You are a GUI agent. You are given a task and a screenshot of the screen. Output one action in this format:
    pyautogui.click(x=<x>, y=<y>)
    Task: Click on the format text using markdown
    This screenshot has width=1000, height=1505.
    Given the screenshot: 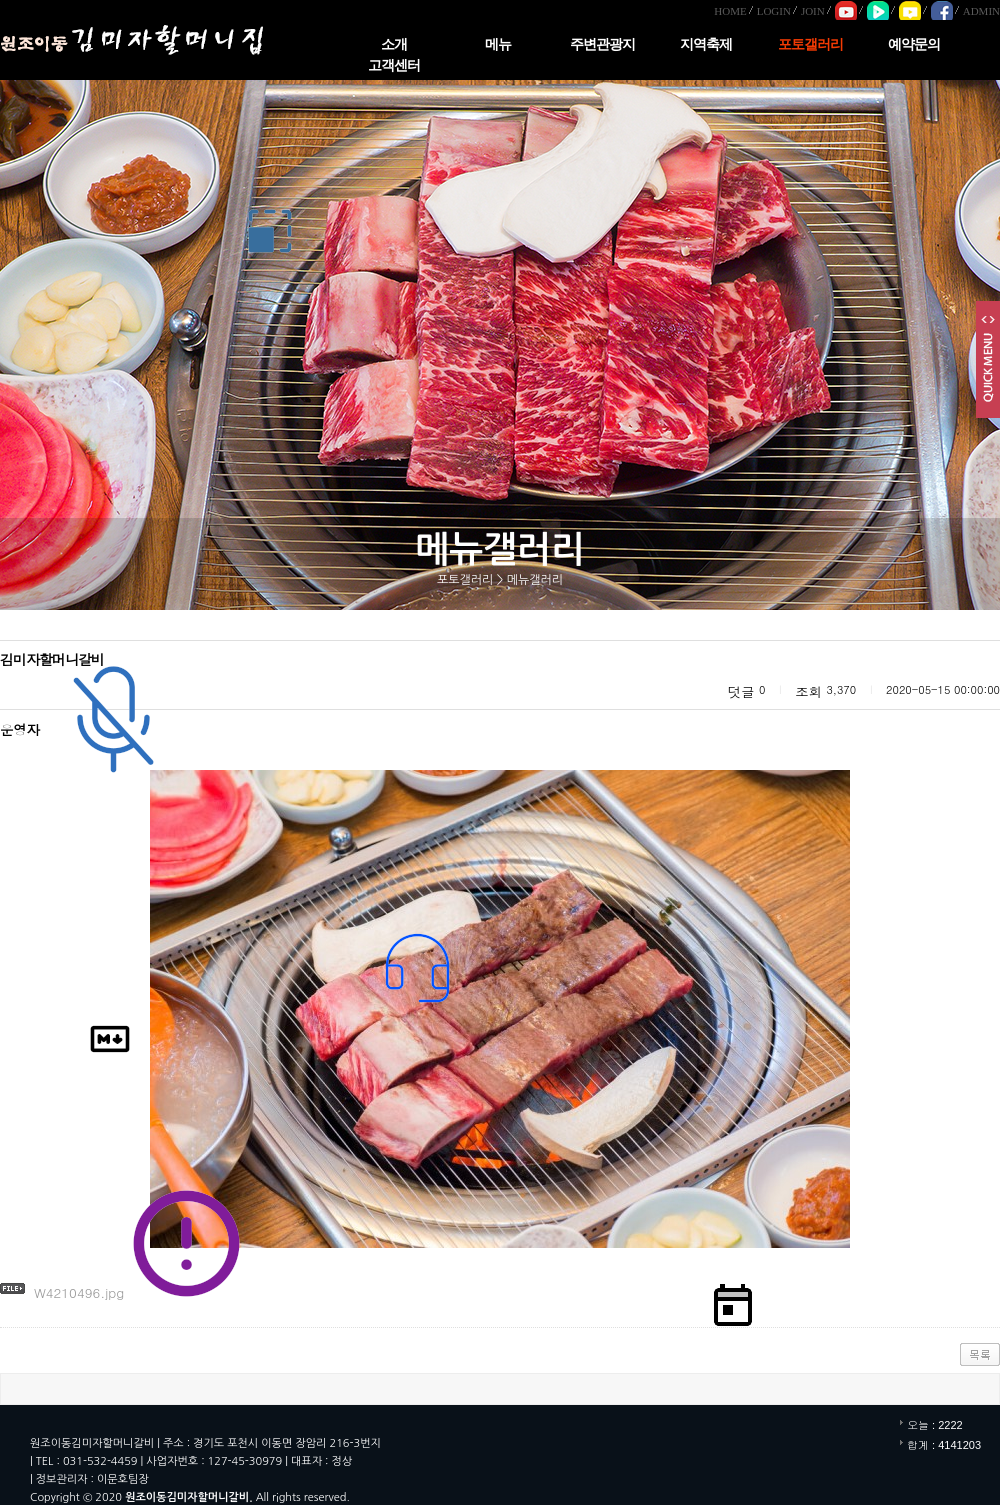 What is the action you would take?
    pyautogui.click(x=110, y=1039)
    